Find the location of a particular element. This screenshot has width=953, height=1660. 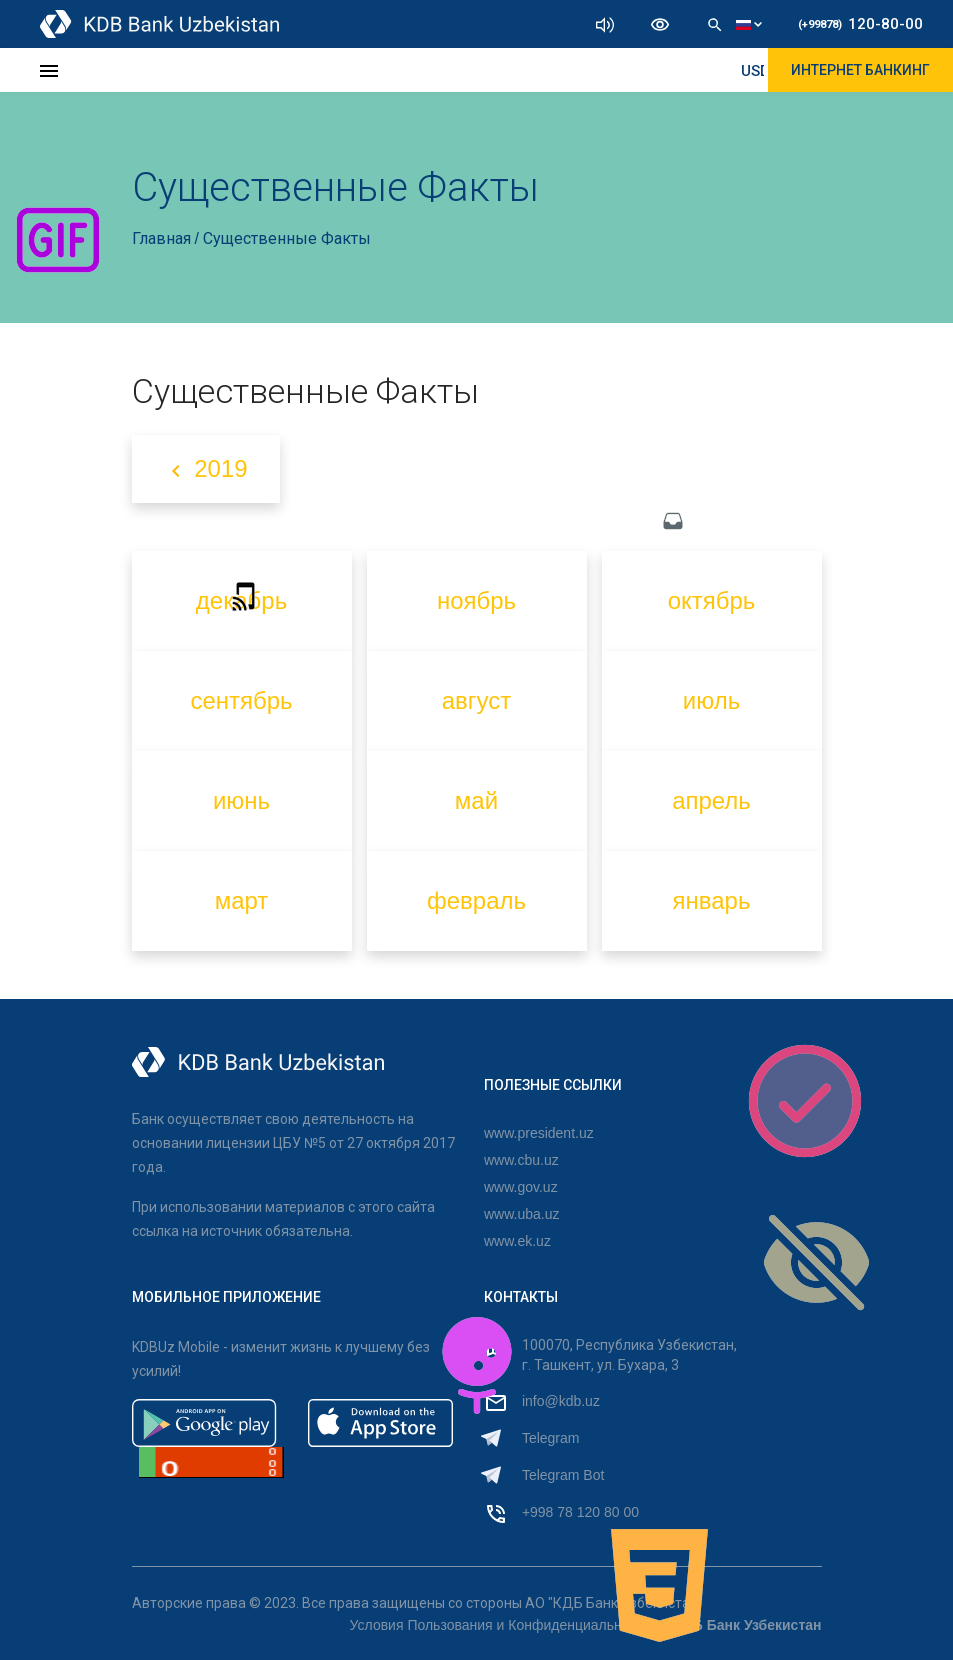

tap to connect device wirelessly is located at coordinates (245, 596).